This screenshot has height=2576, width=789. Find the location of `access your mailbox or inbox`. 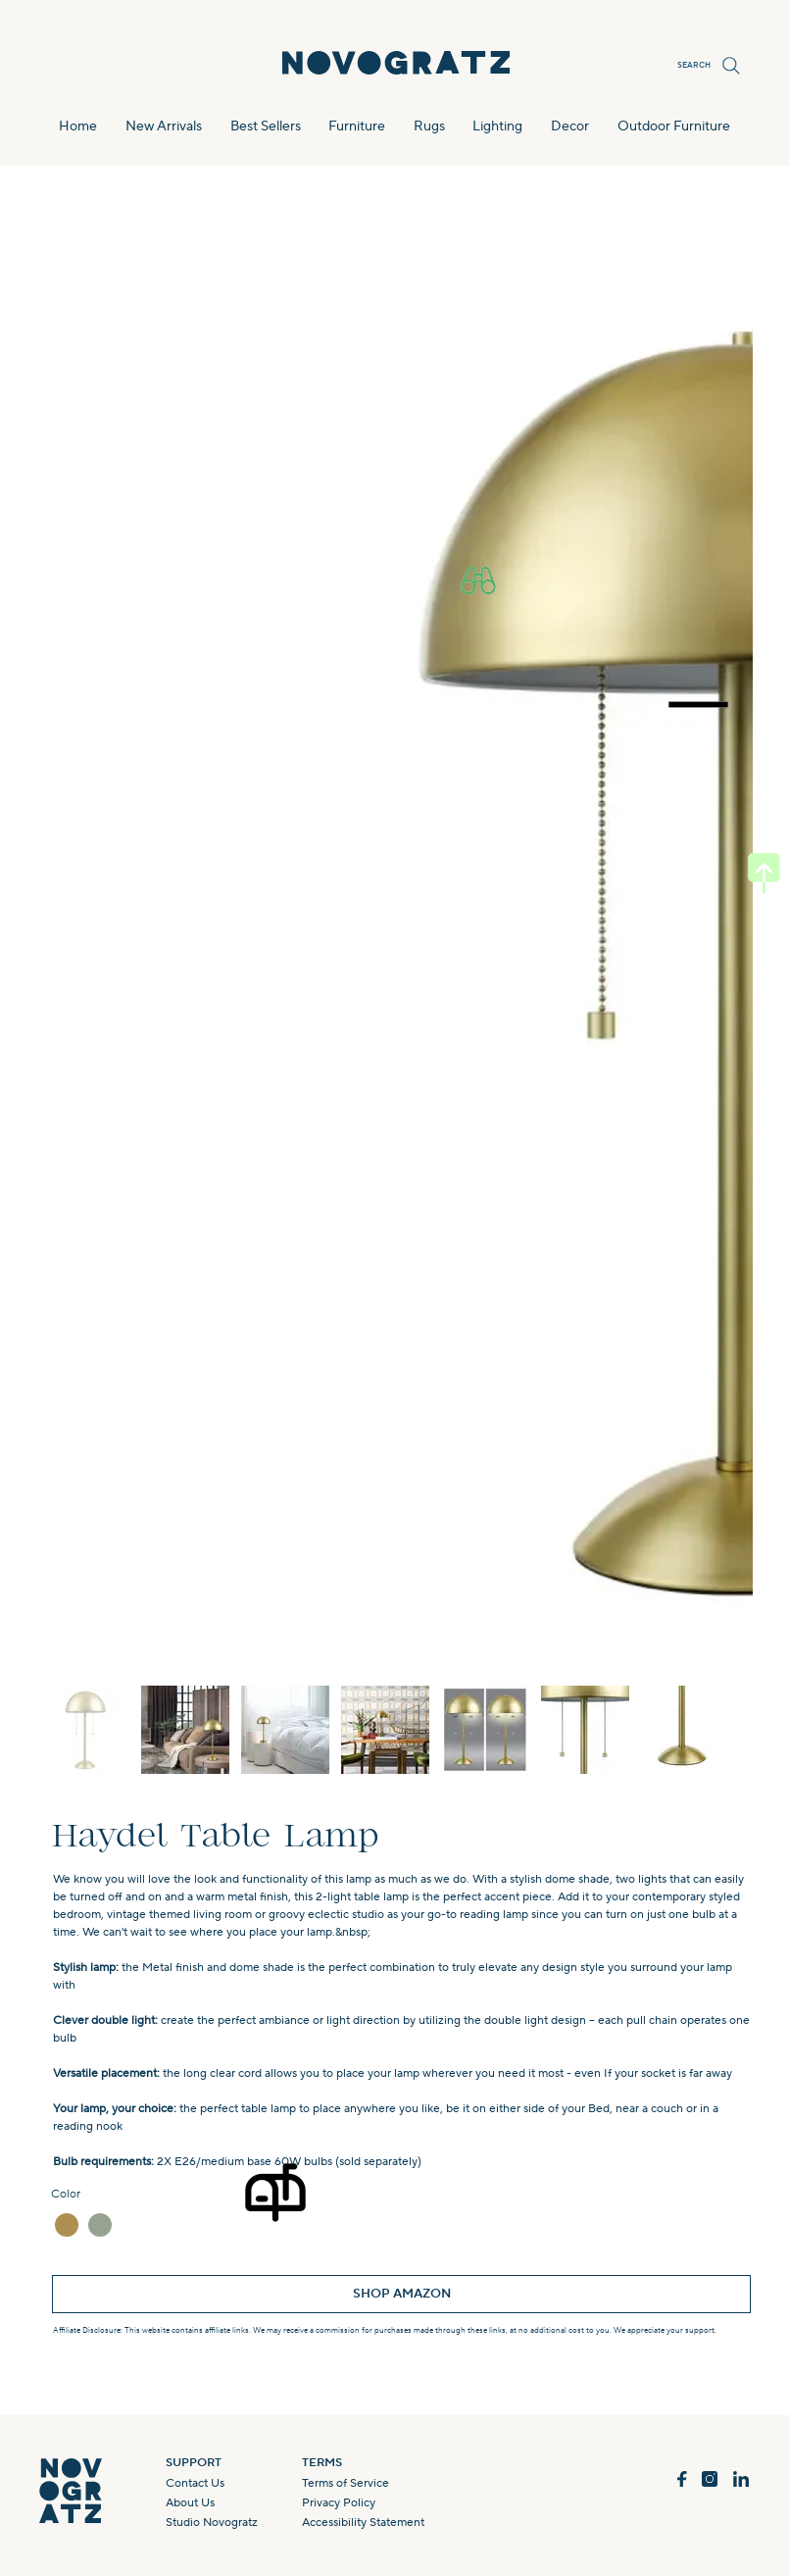

access your mailbox or inbox is located at coordinates (275, 2194).